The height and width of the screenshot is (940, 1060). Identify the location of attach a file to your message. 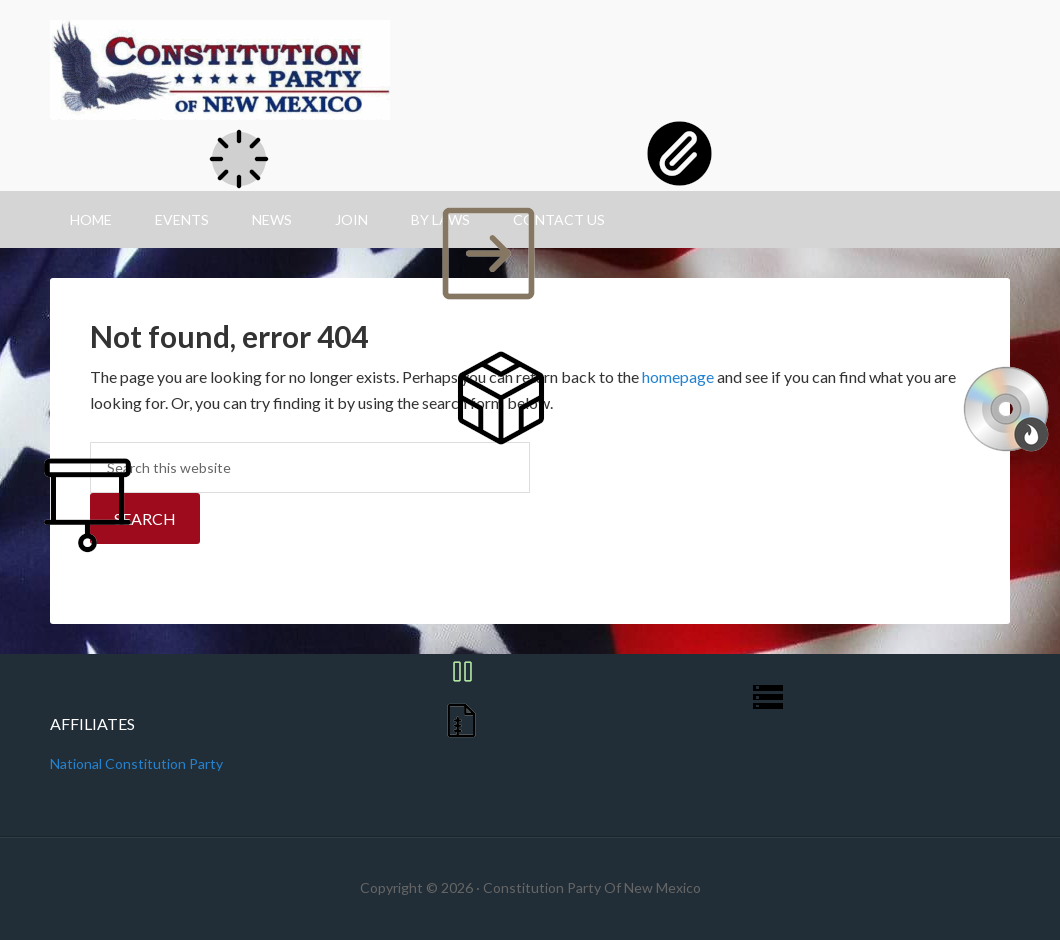
(679, 153).